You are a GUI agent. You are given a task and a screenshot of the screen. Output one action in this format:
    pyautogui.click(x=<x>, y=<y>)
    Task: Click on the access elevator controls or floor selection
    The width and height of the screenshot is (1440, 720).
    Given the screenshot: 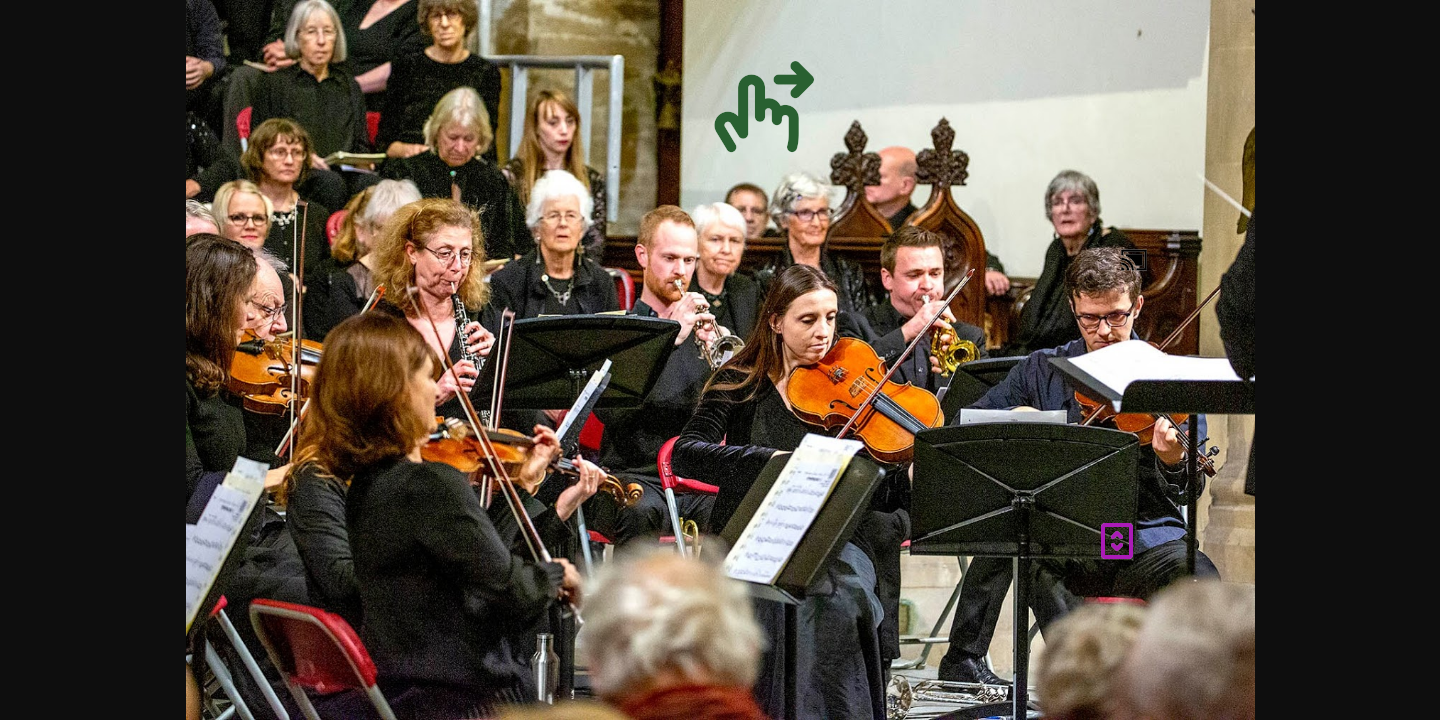 What is the action you would take?
    pyautogui.click(x=1117, y=541)
    